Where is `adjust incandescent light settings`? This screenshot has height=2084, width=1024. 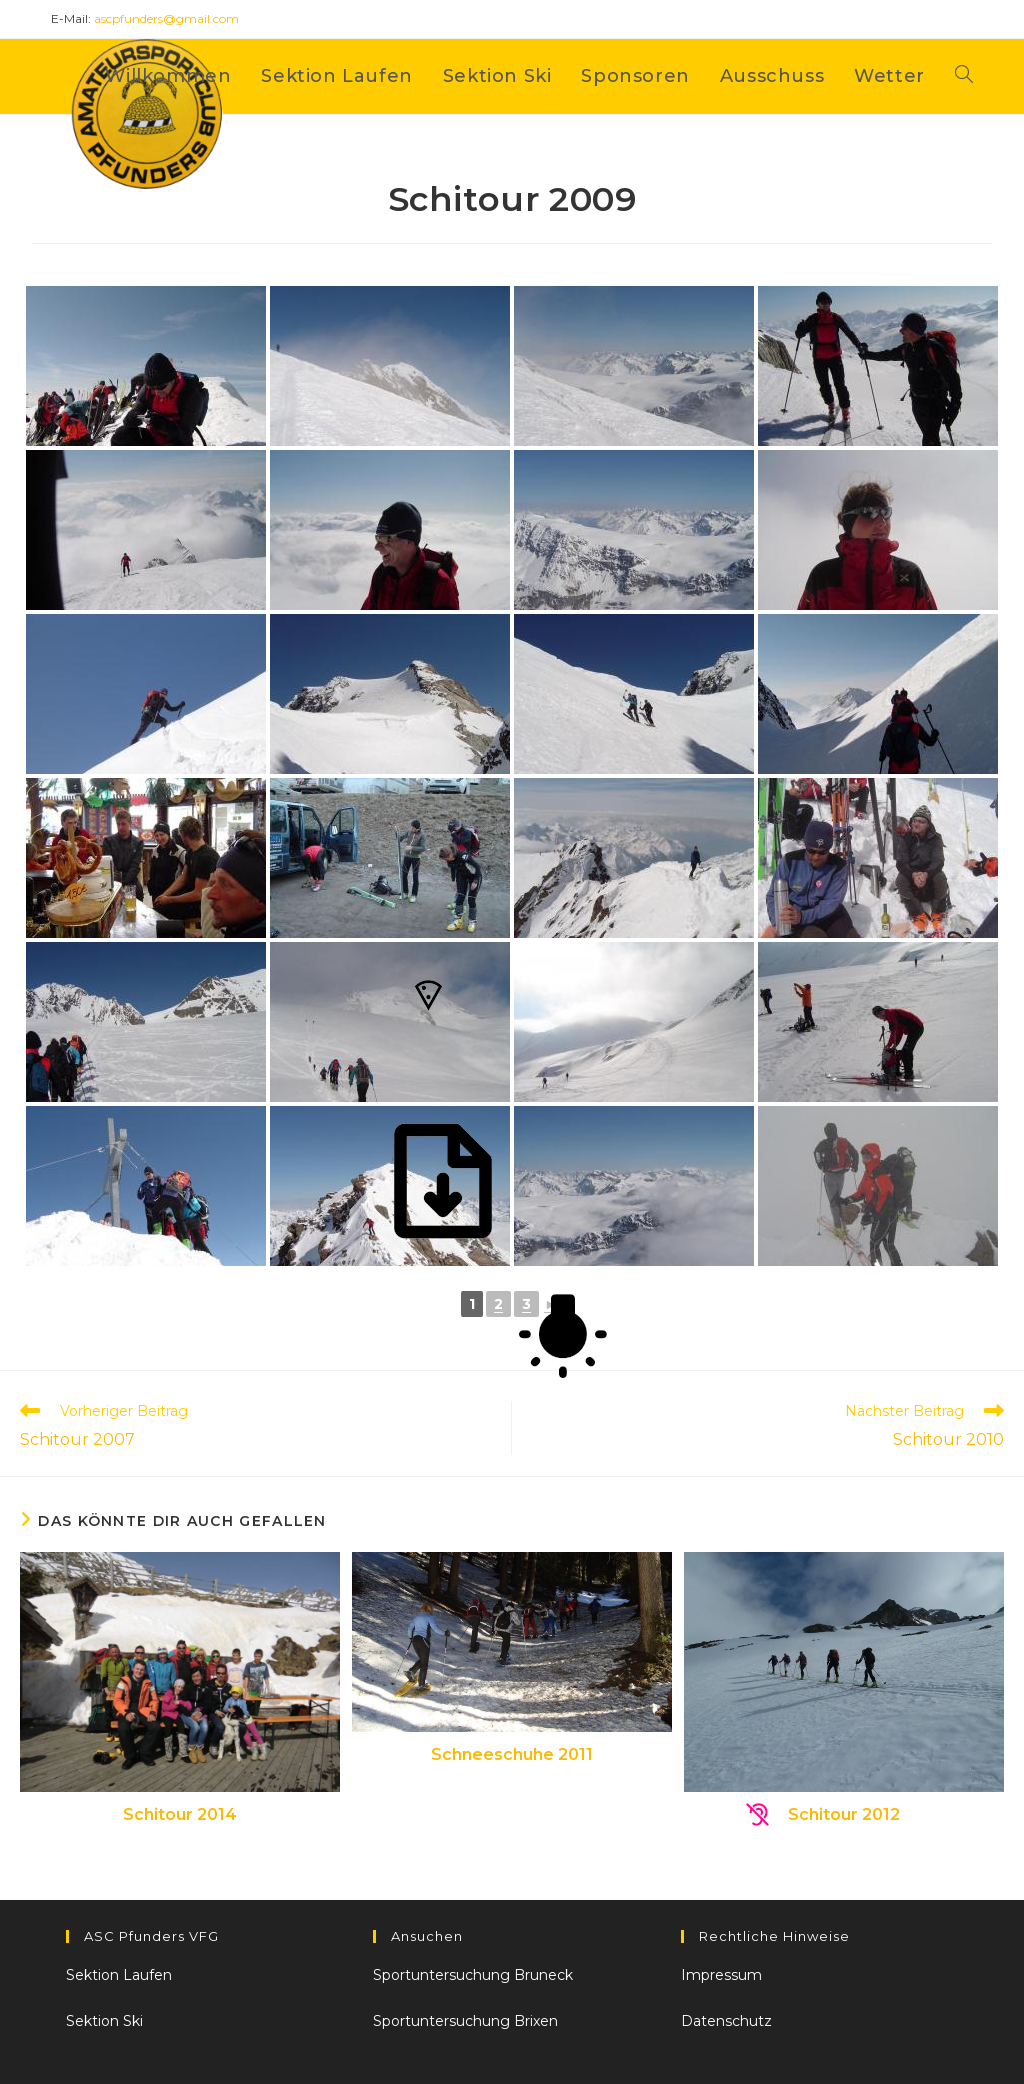 adjust incandescent light settings is located at coordinates (563, 1334).